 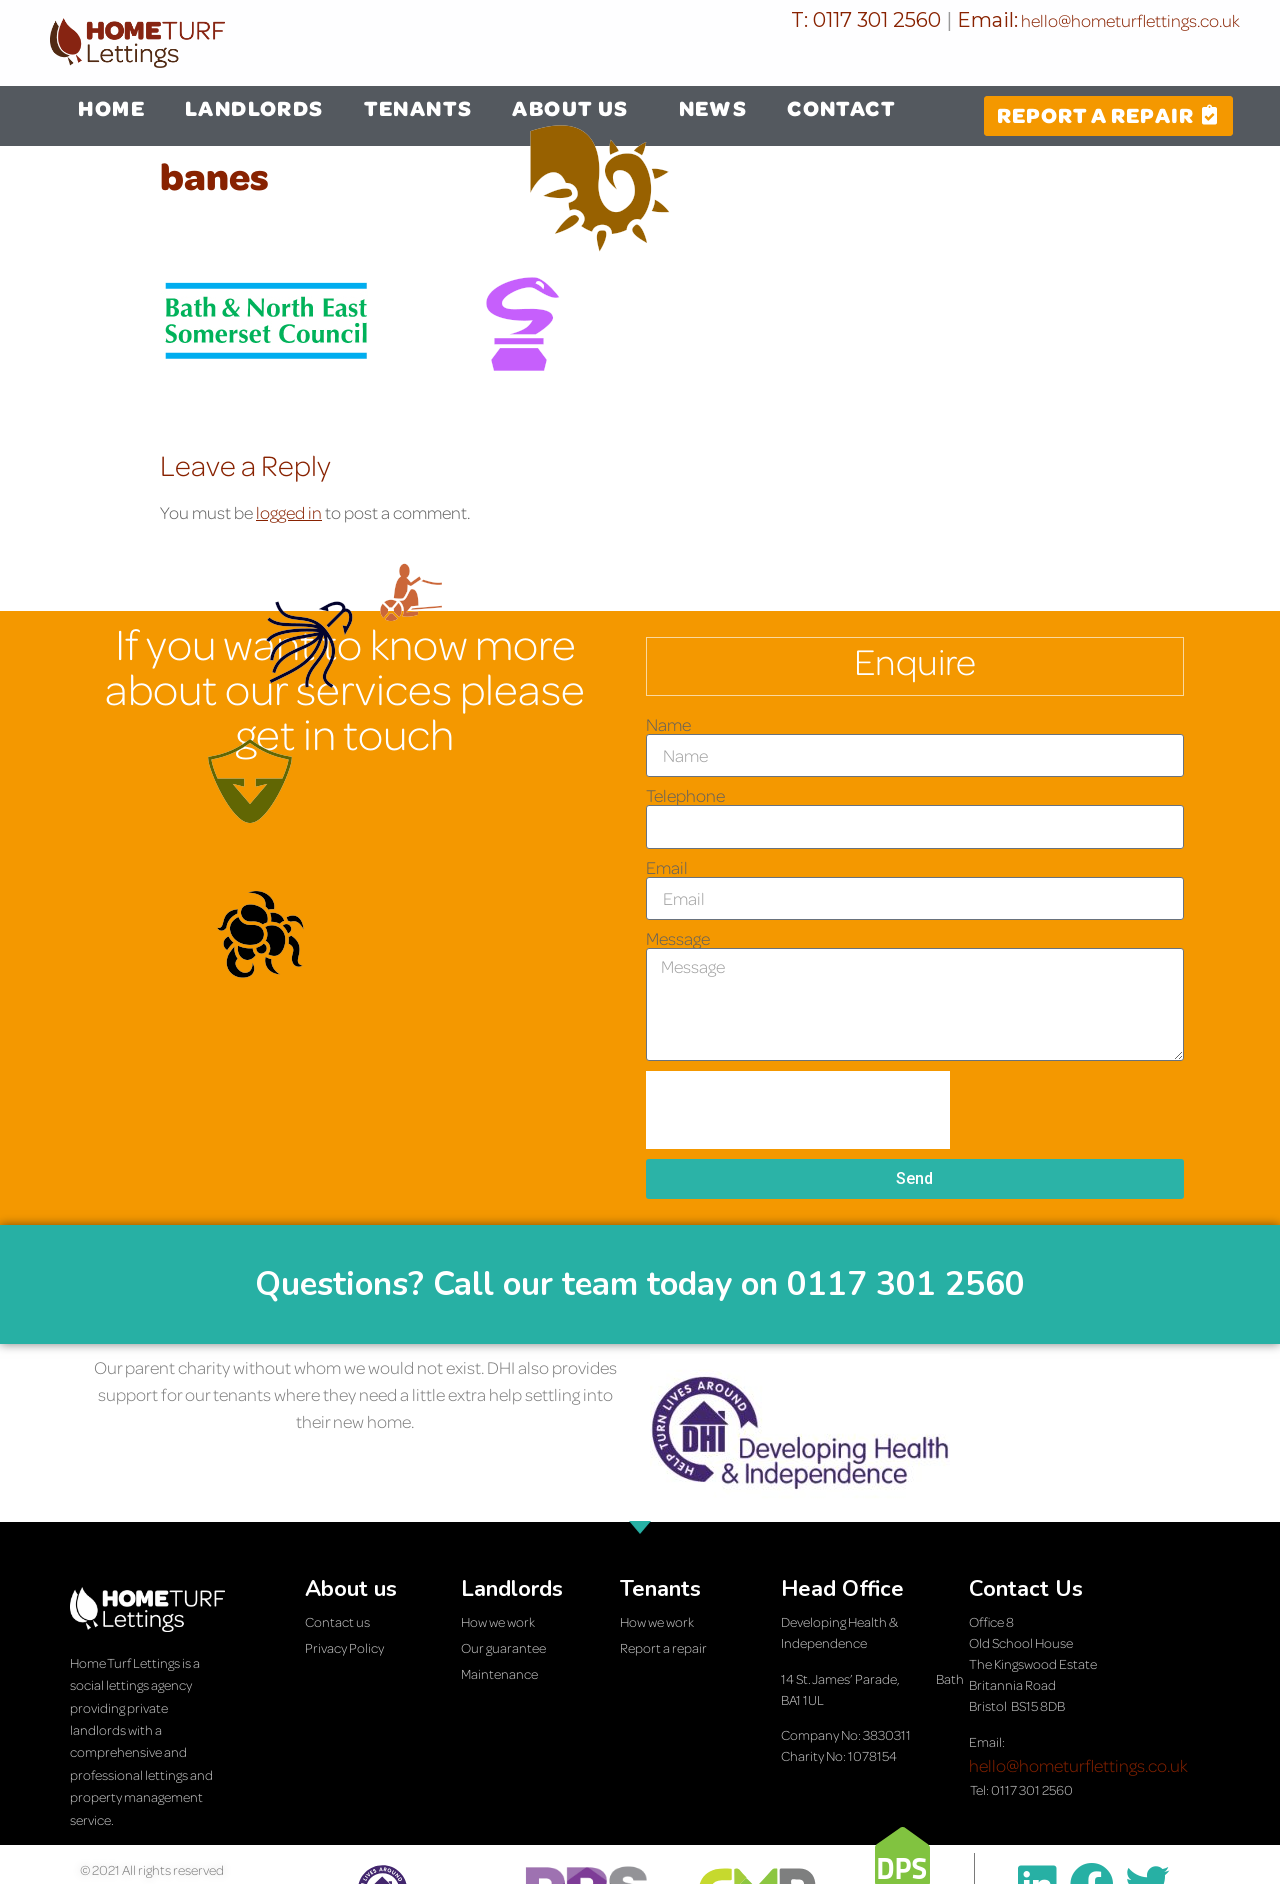 What do you see at coordinates (519, 323) in the screenshot?
I see `access potion or alchemy inventory` at bounding box center [519, 323].